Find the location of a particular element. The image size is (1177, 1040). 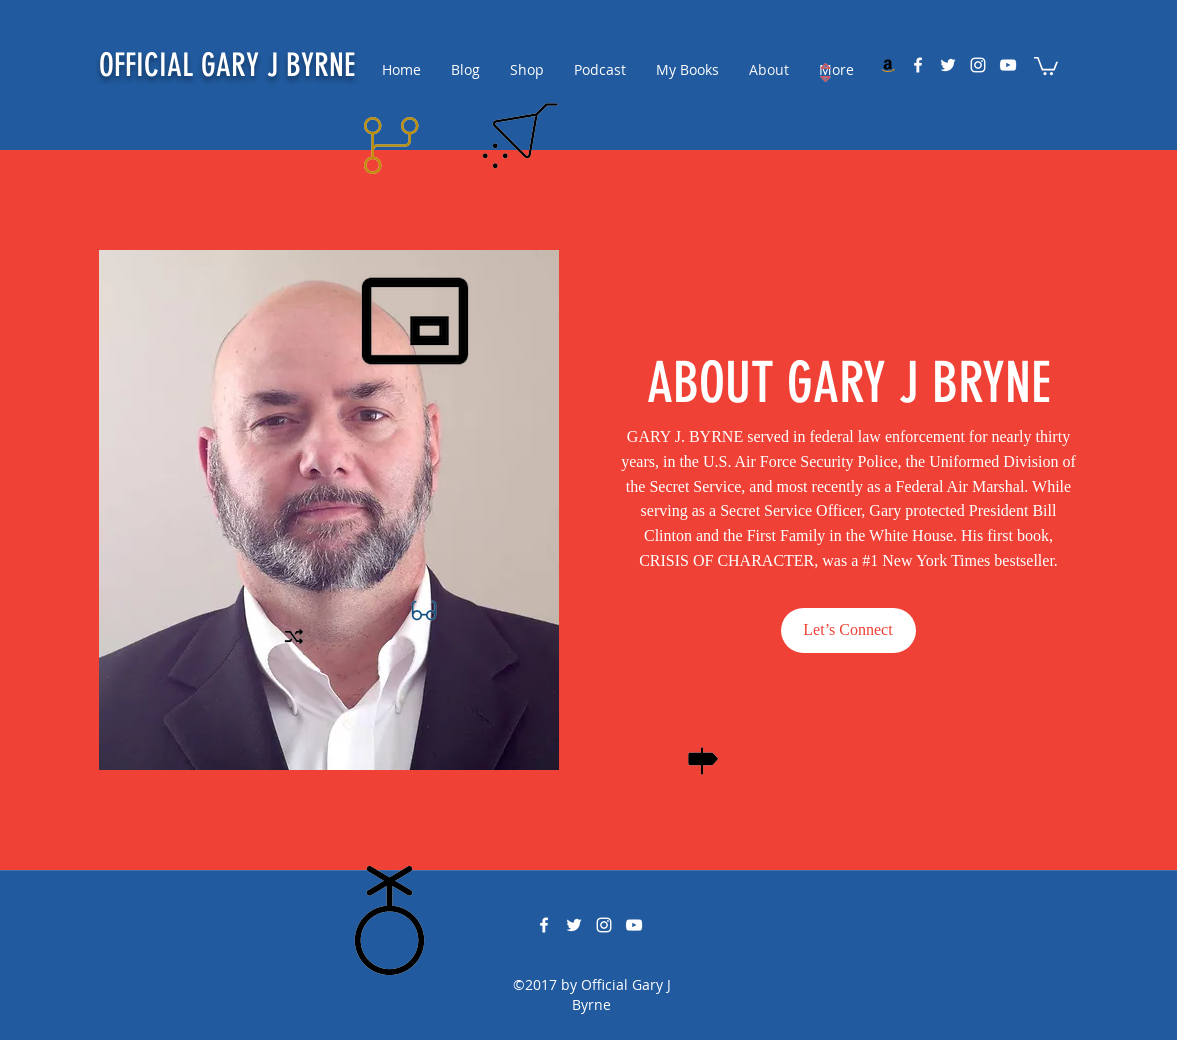

expand or collapse a dropdown menu is located at coordinates (825, 72).